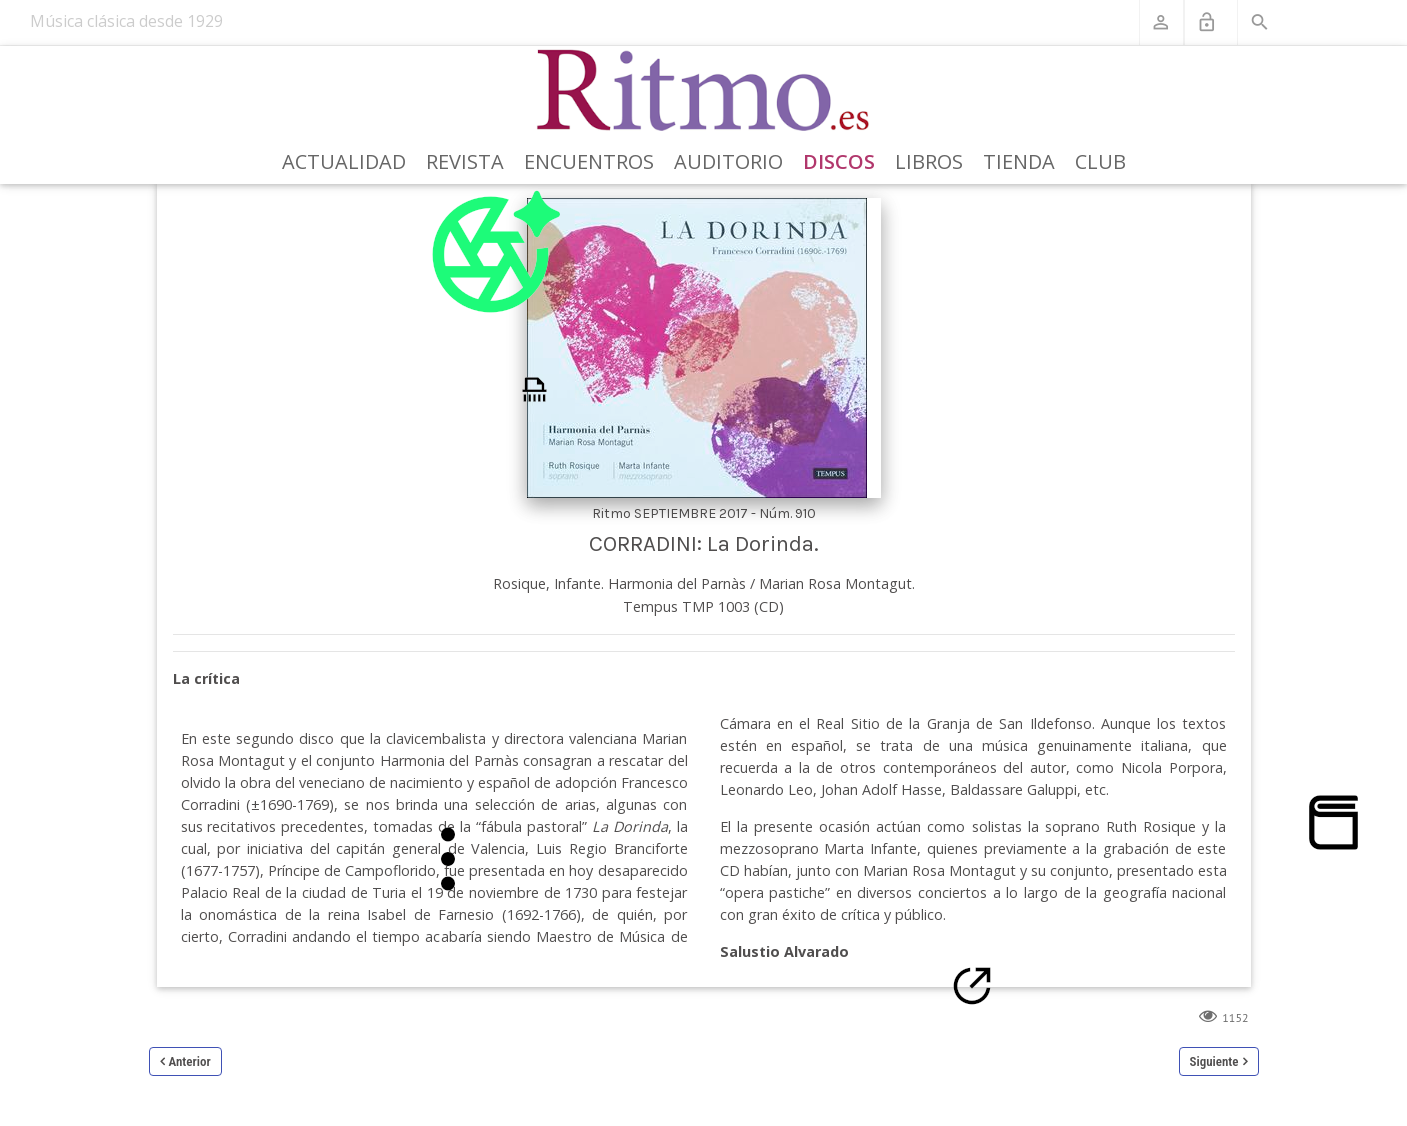 The image size is (1407, 1126). Describe the element at coordinates (490, 254) in the screenshot. I see `access AI-powered camera features` at that location.